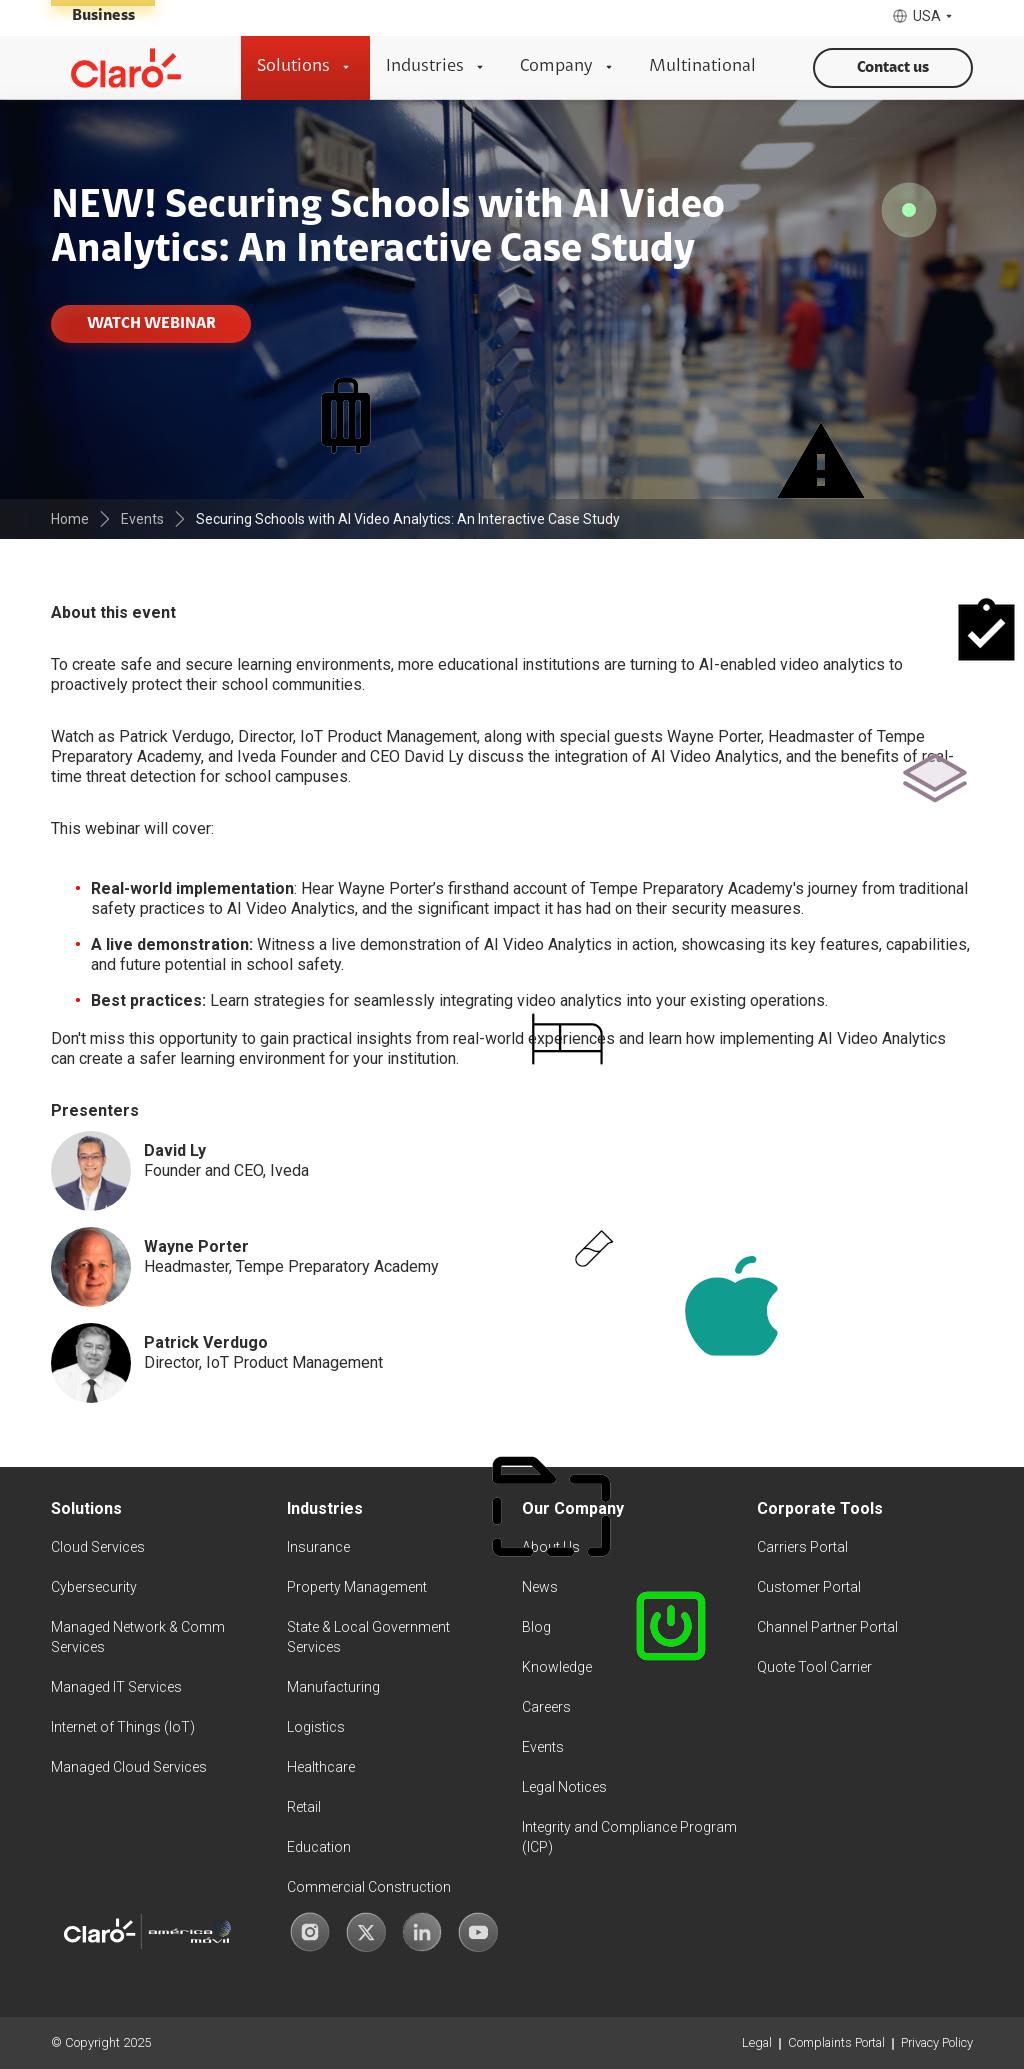 This screenshot has height=2069, width=1024. What do you see at coordinates (671, 1626) in the screenshot?
I see `toggle power on or off` at bounding box center [671, 1626].